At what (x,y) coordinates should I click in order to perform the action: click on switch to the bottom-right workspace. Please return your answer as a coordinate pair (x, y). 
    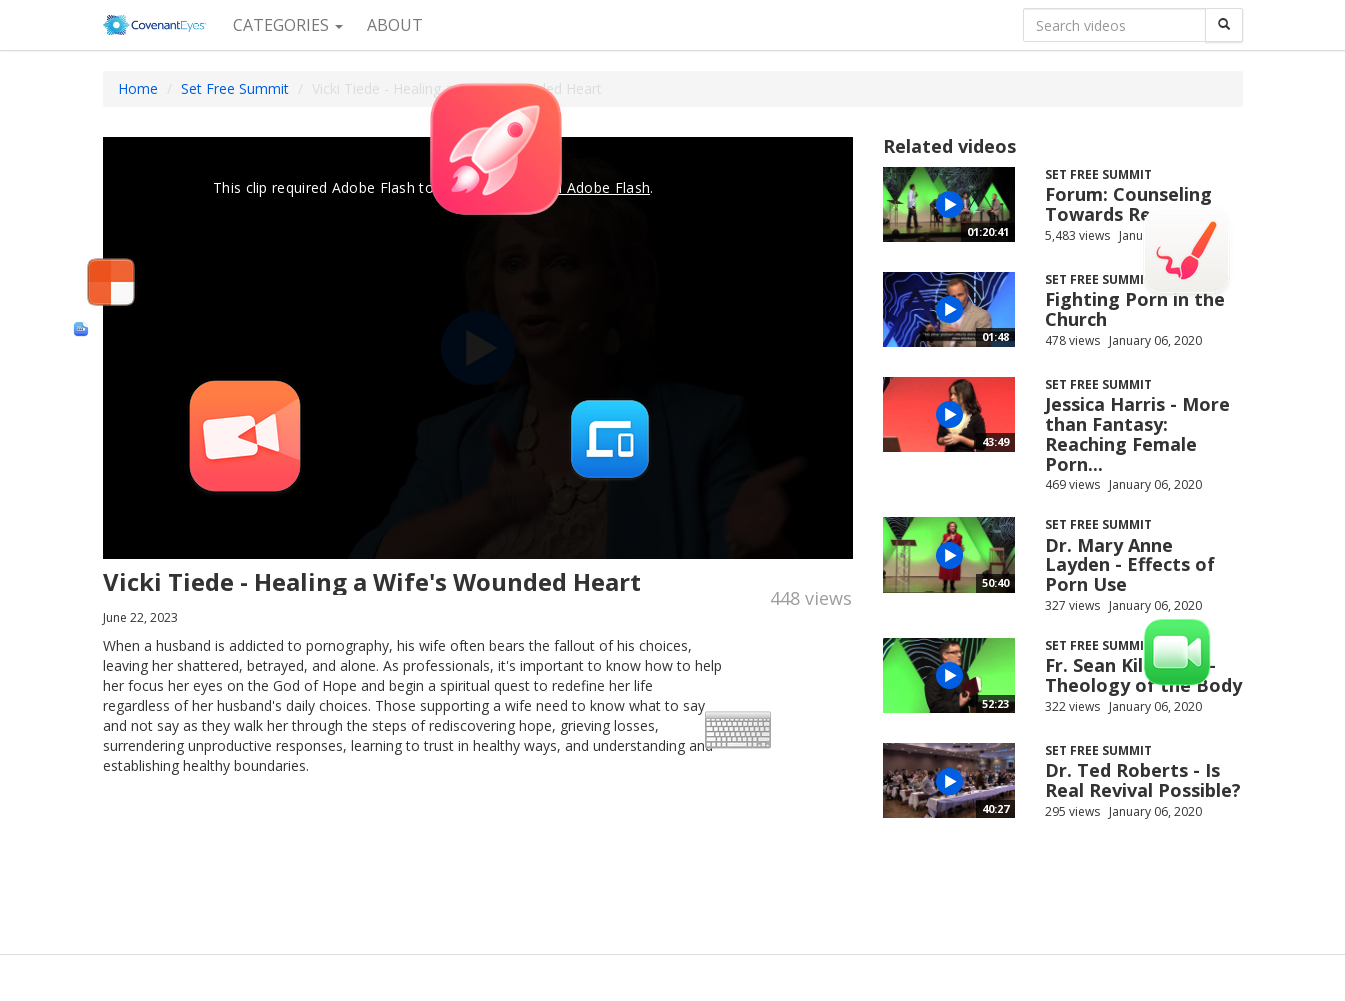
    Looking at the image, I should click on (111, 282).